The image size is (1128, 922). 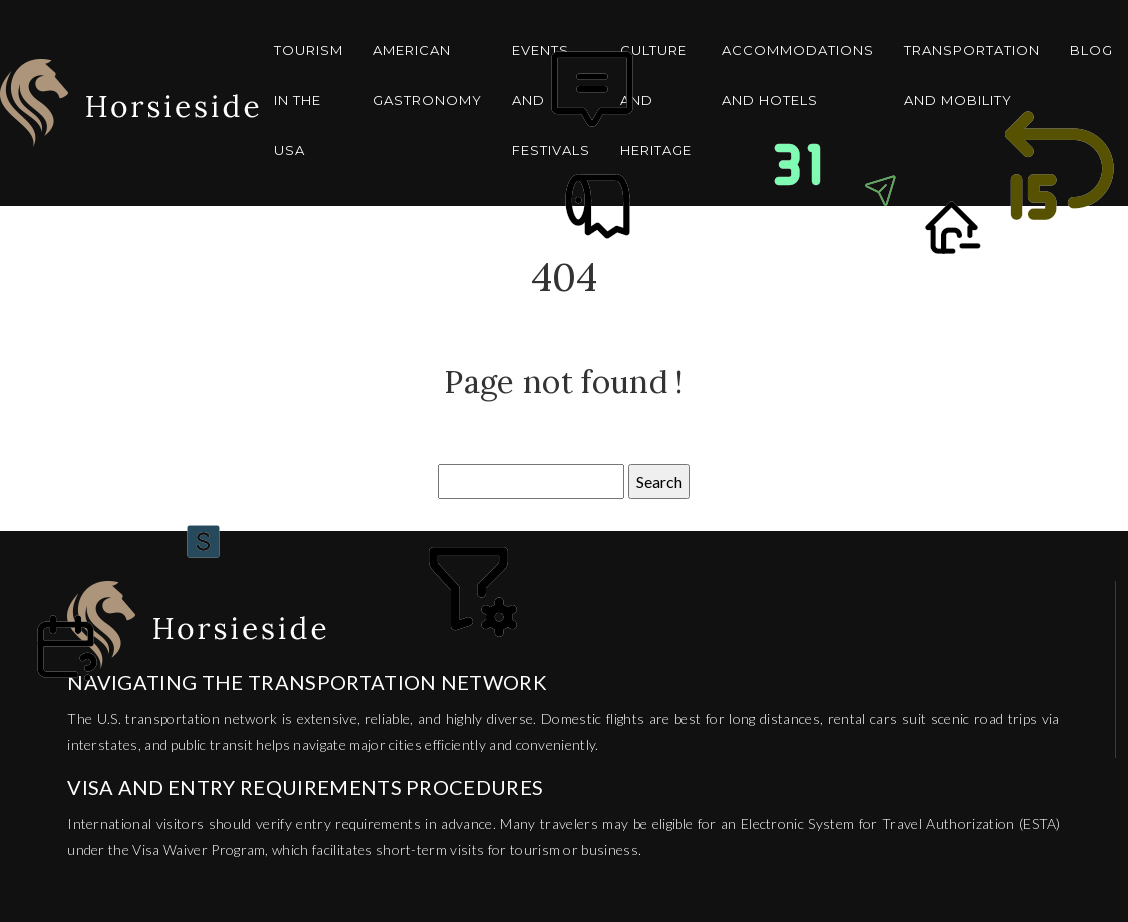 I want to click on open chat or messaging, so click(x=592, y=86).